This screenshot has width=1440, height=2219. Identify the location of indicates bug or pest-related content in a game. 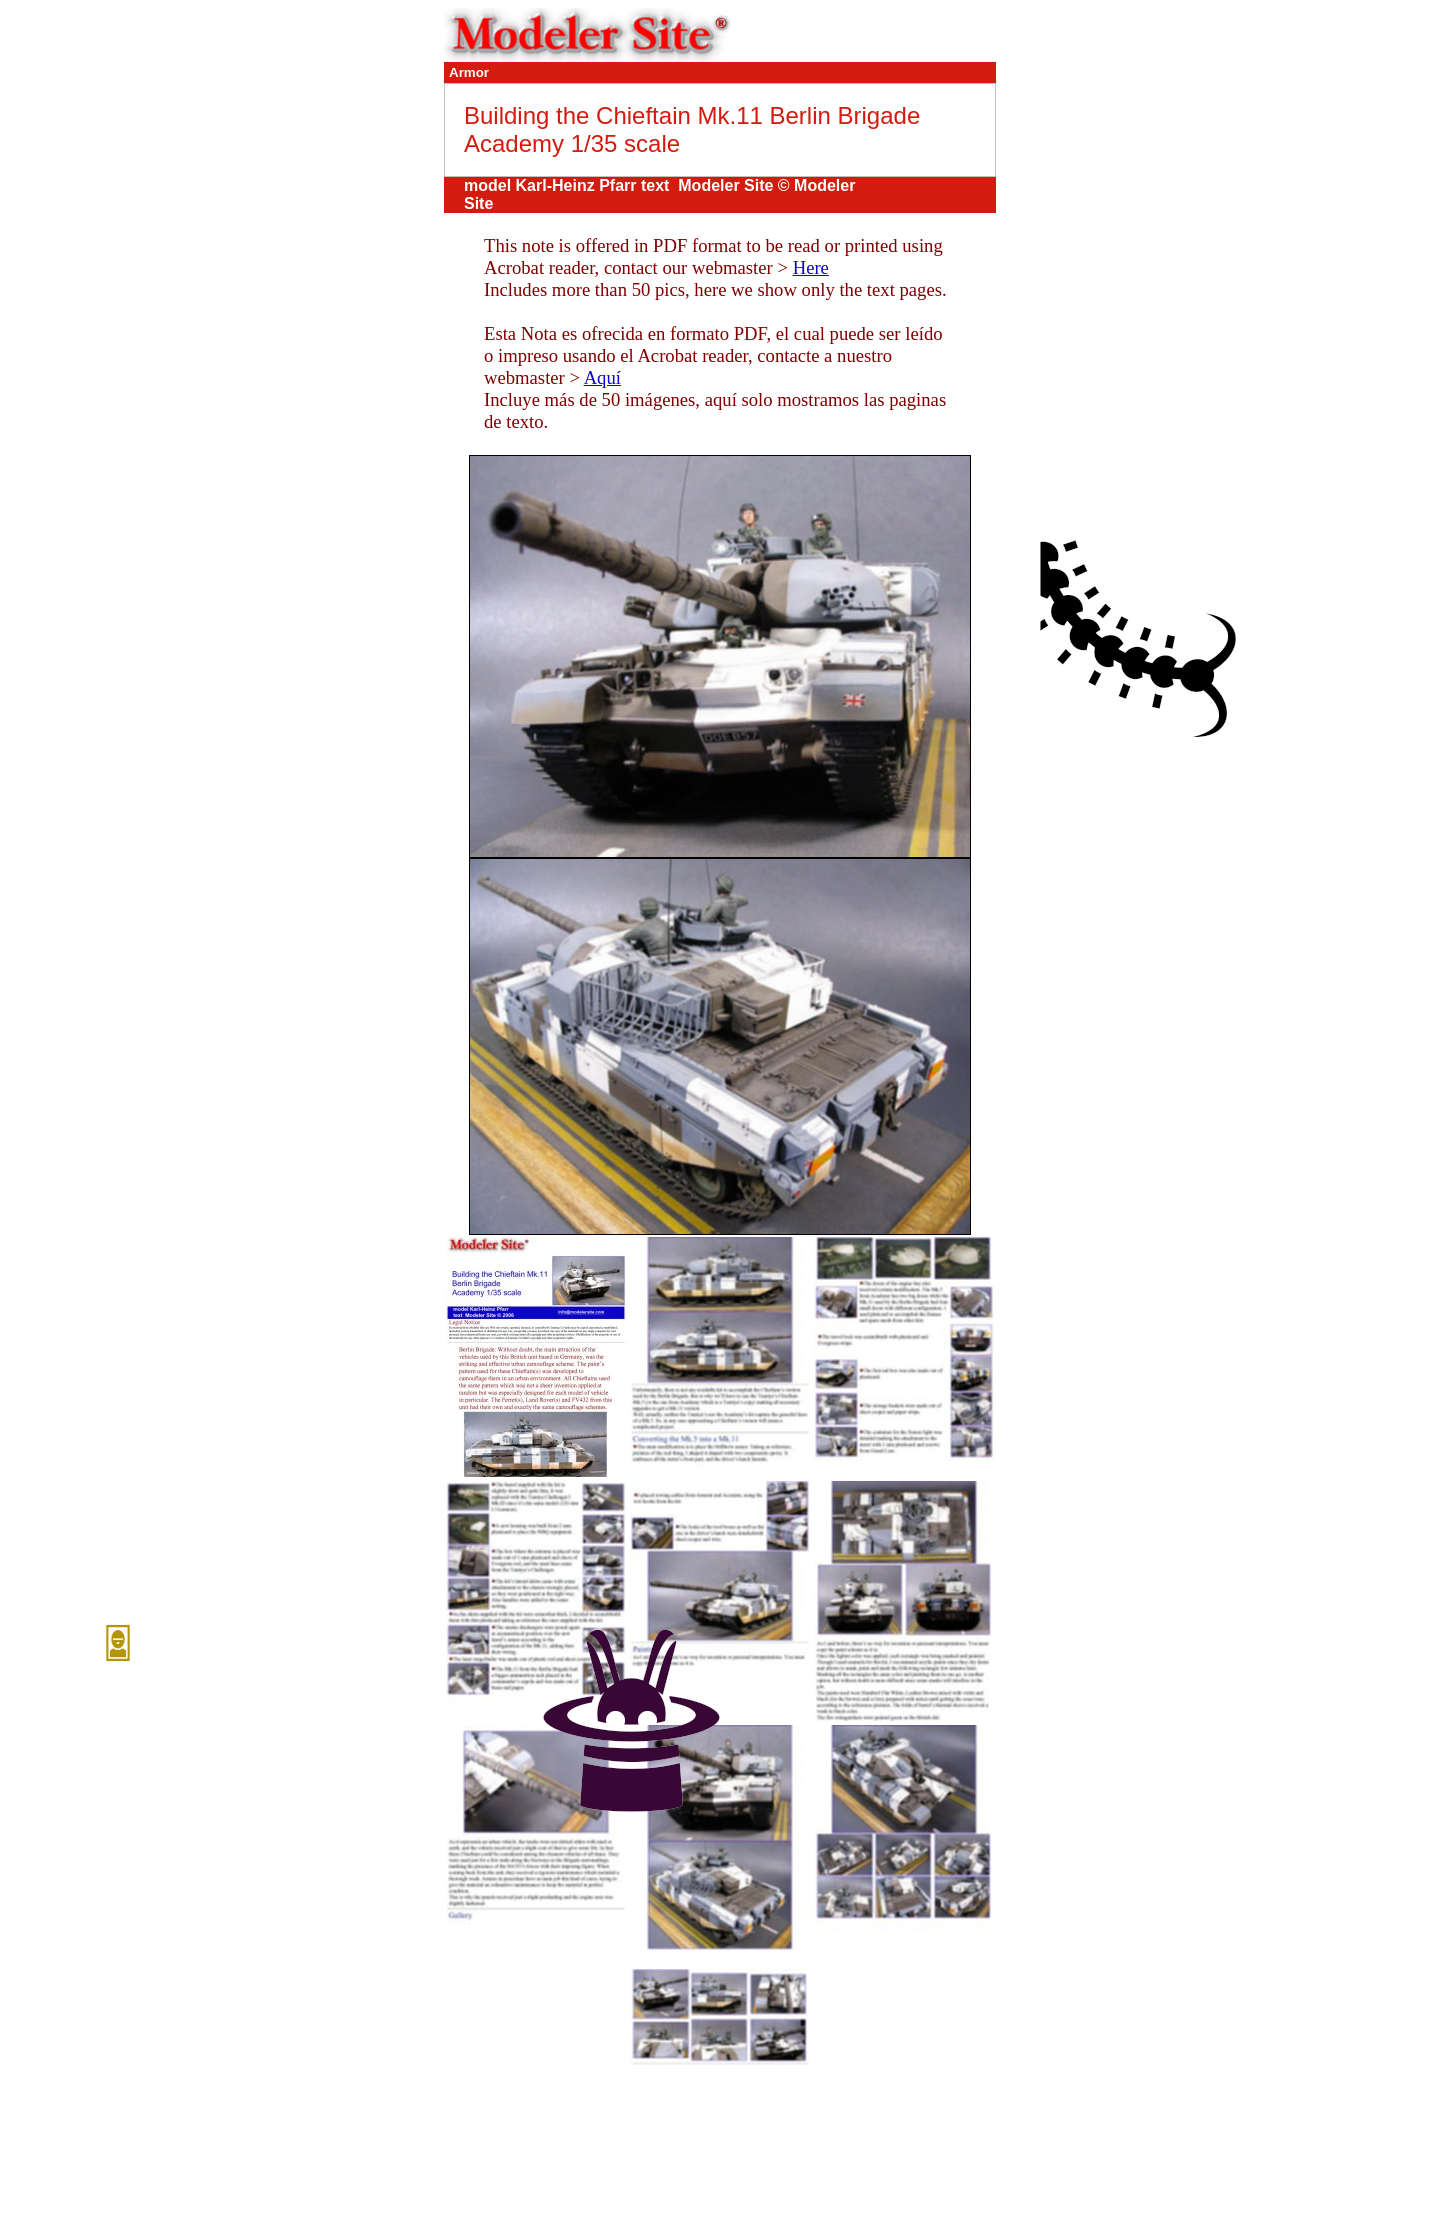
(1138, 639).